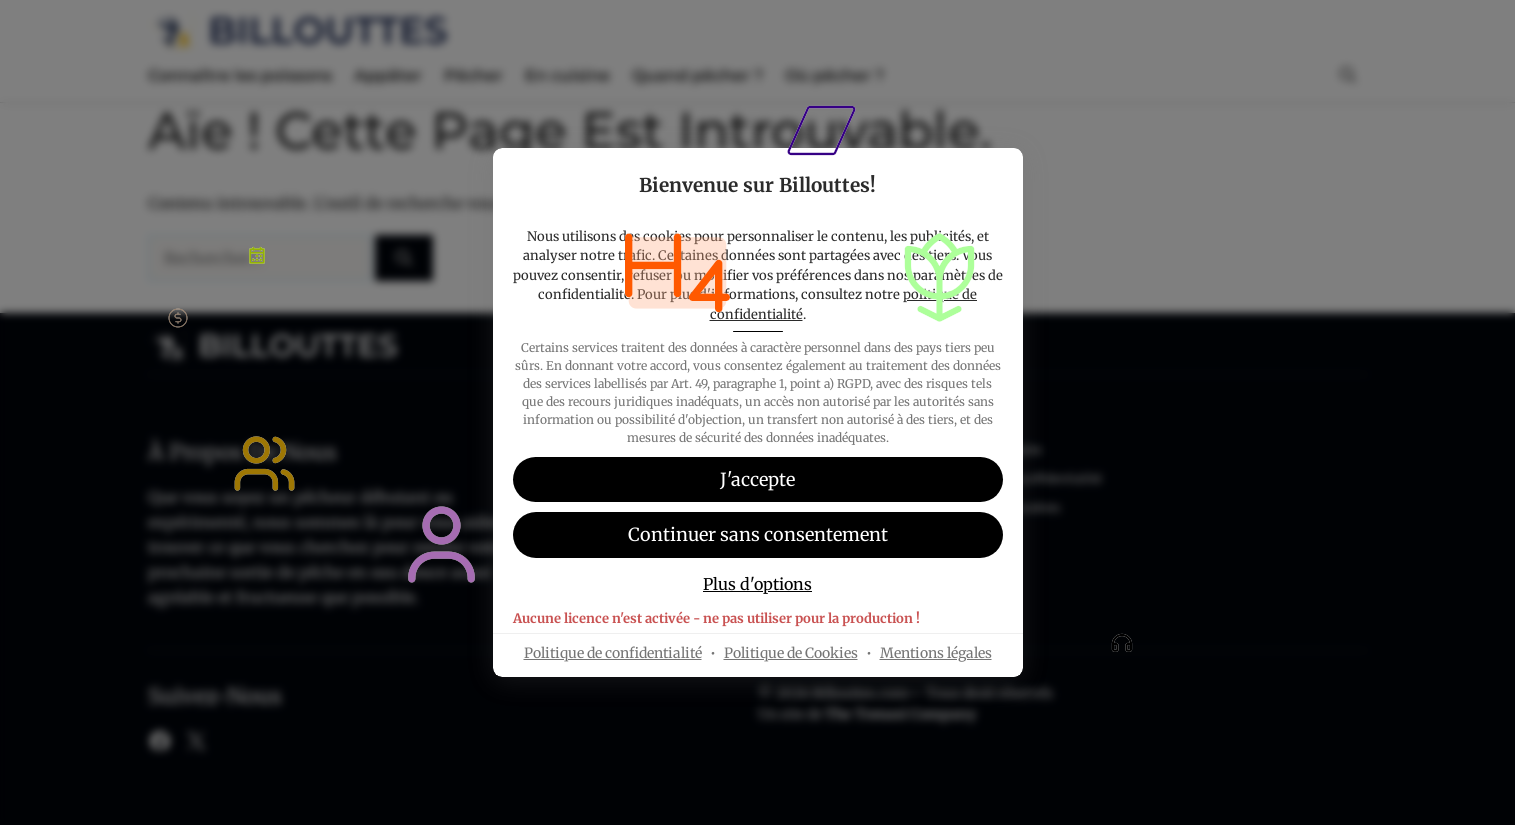  I want to click on listen to audio or music, so click(1122, 644).